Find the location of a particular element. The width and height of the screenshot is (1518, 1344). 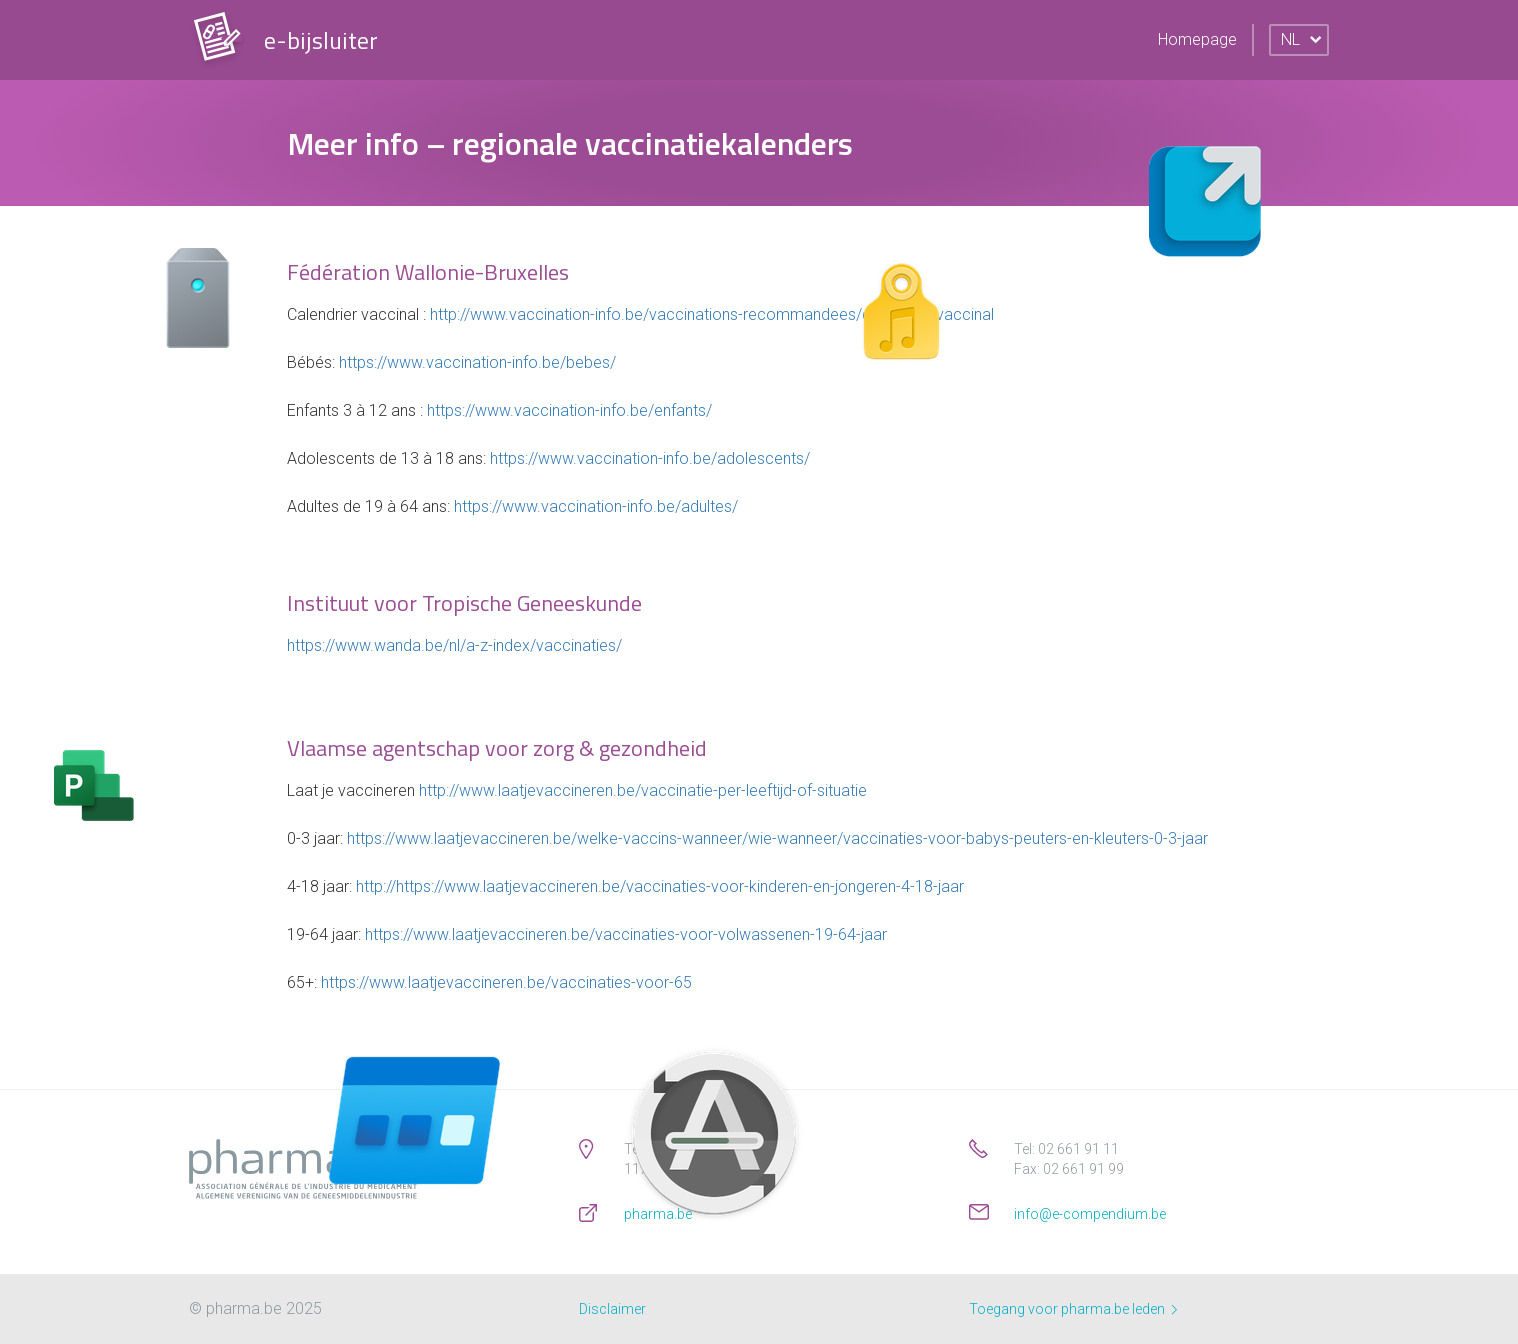

open accessories or utility apps is located at coordinates (1205, 201).